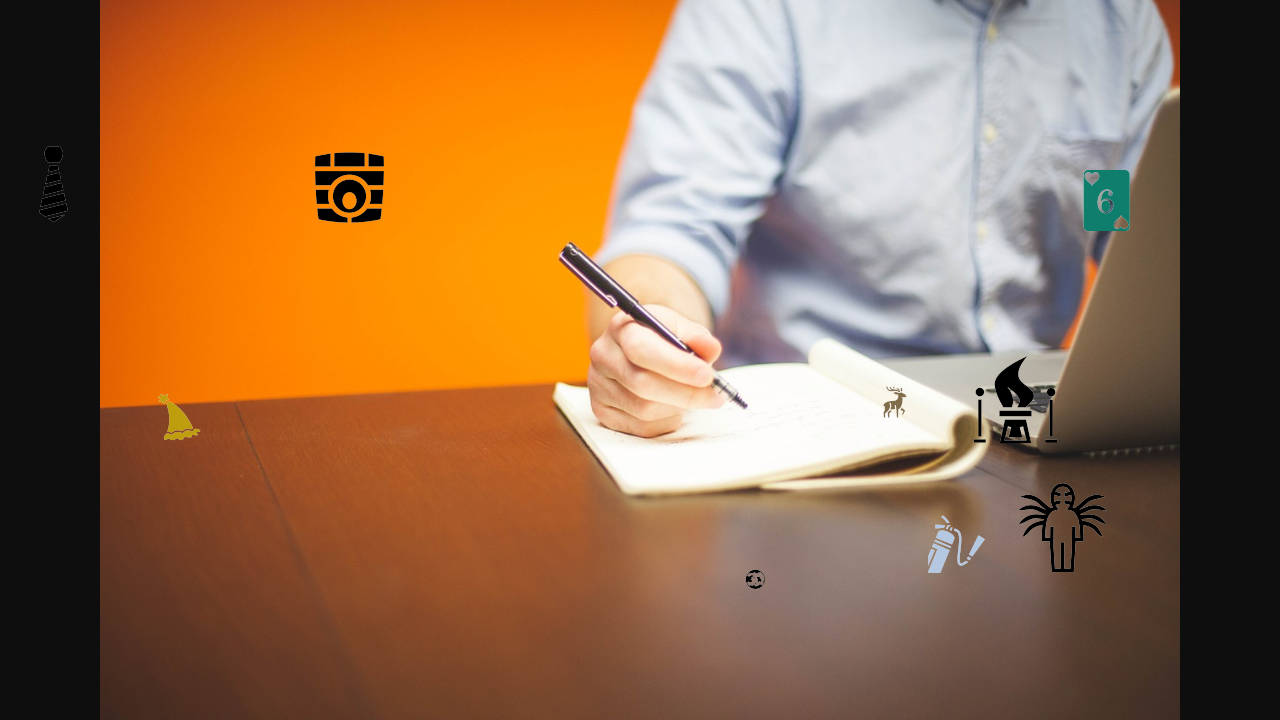 The width and height of the screenshot is (1280, 720). What do you see at coordinates (755, 579) in the screenshot?
I see `view world map or global overview` at bounding box center [755, 579].